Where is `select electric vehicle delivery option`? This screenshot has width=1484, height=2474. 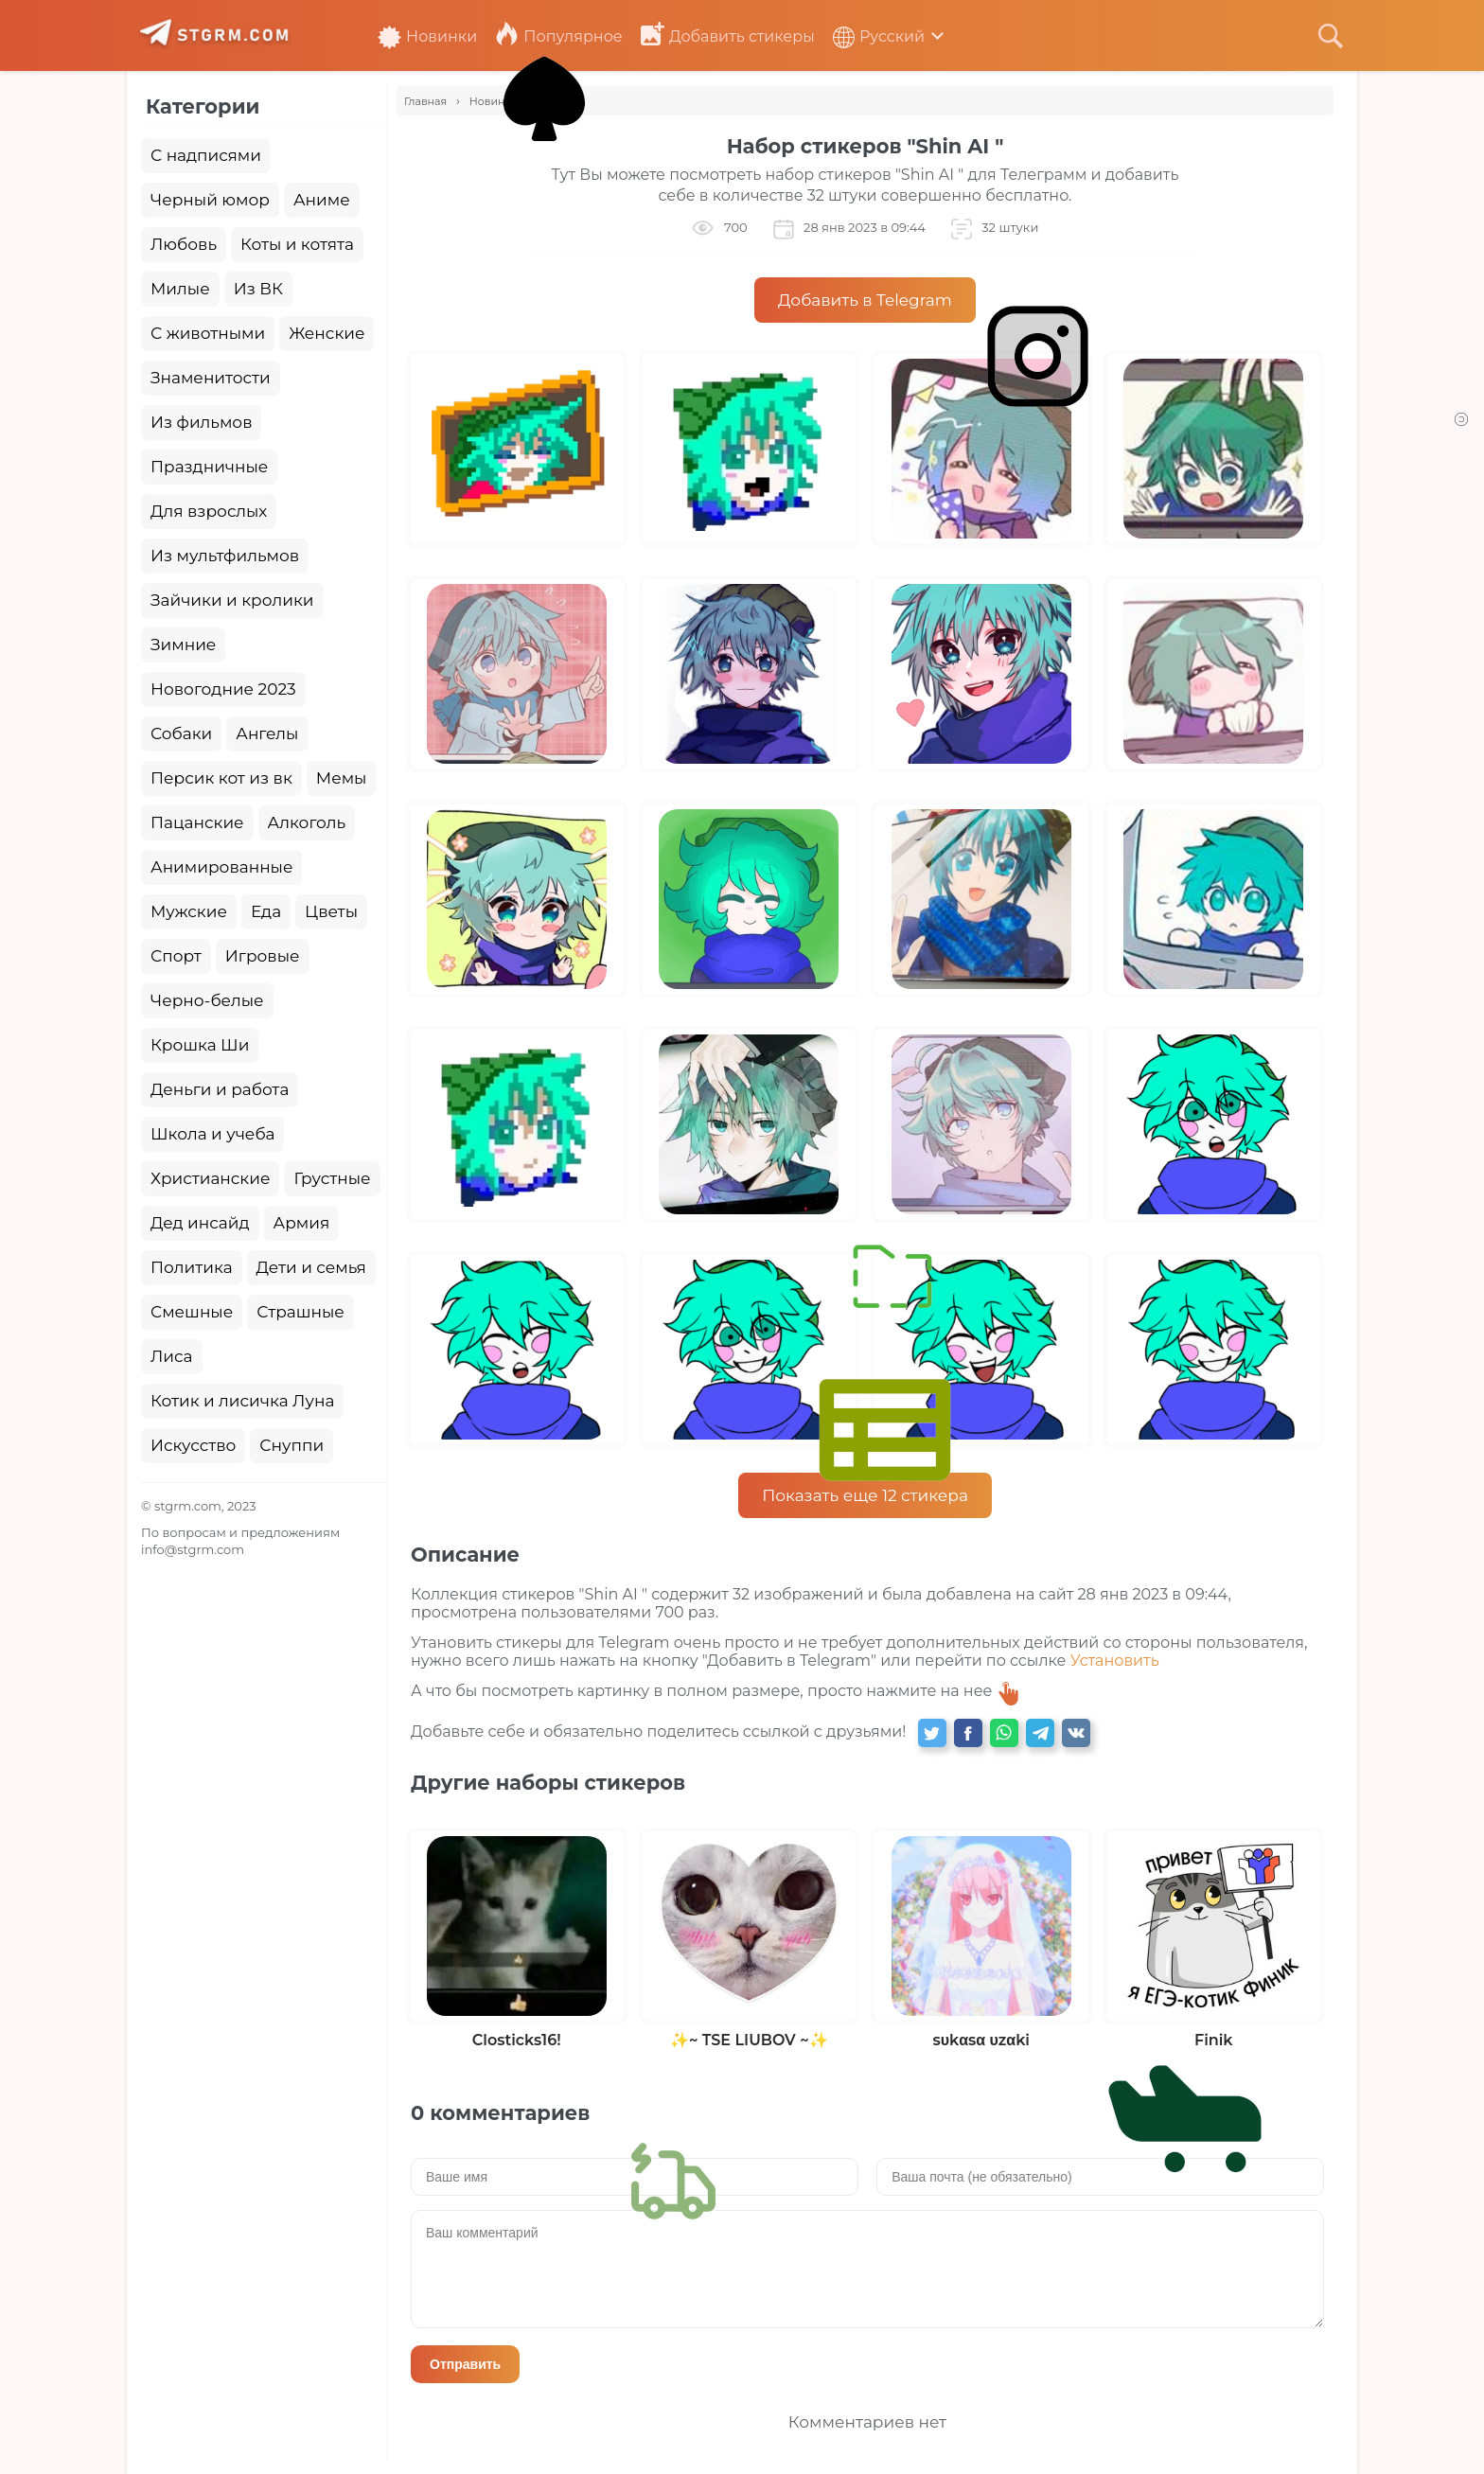
select electric vehicle delivery option is located at coordinates (673, 2181).